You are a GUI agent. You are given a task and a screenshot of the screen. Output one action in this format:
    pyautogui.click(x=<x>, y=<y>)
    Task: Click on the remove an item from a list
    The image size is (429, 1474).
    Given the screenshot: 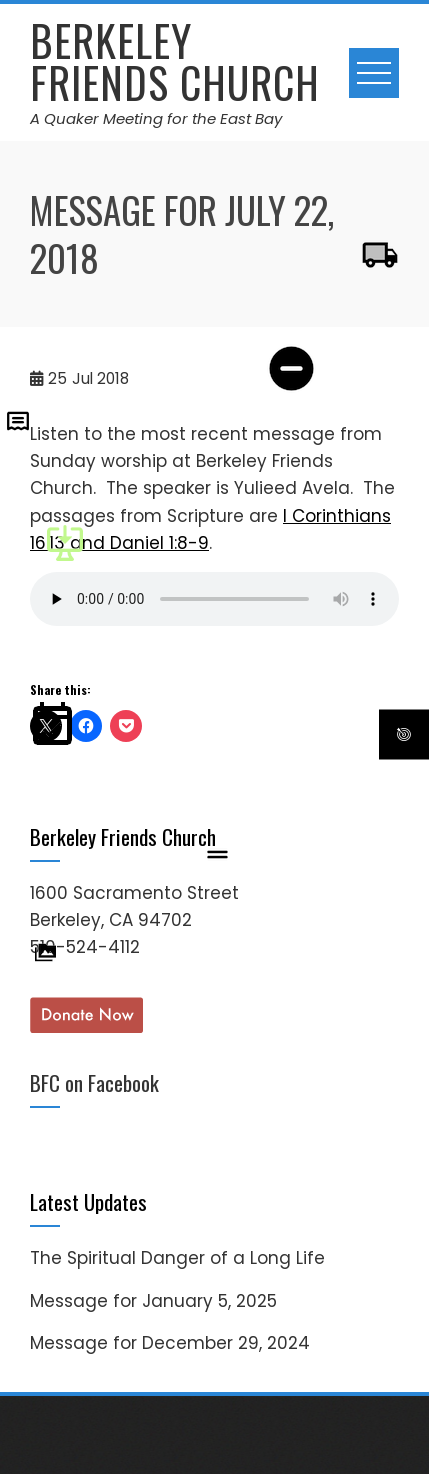 What is the action you would take?
    pyautogui.click(x=291, y=368)
    